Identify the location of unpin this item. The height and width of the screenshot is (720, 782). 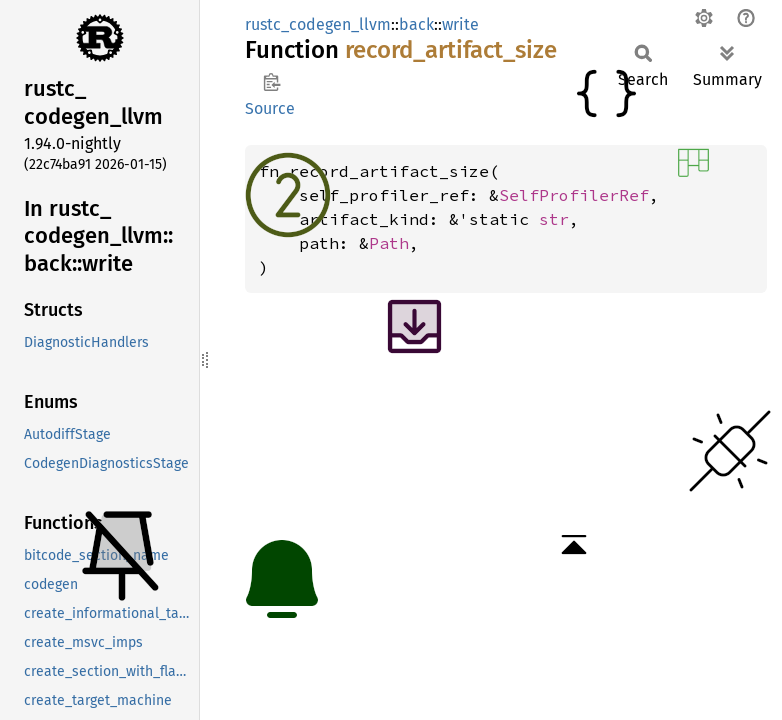
(122, 551).